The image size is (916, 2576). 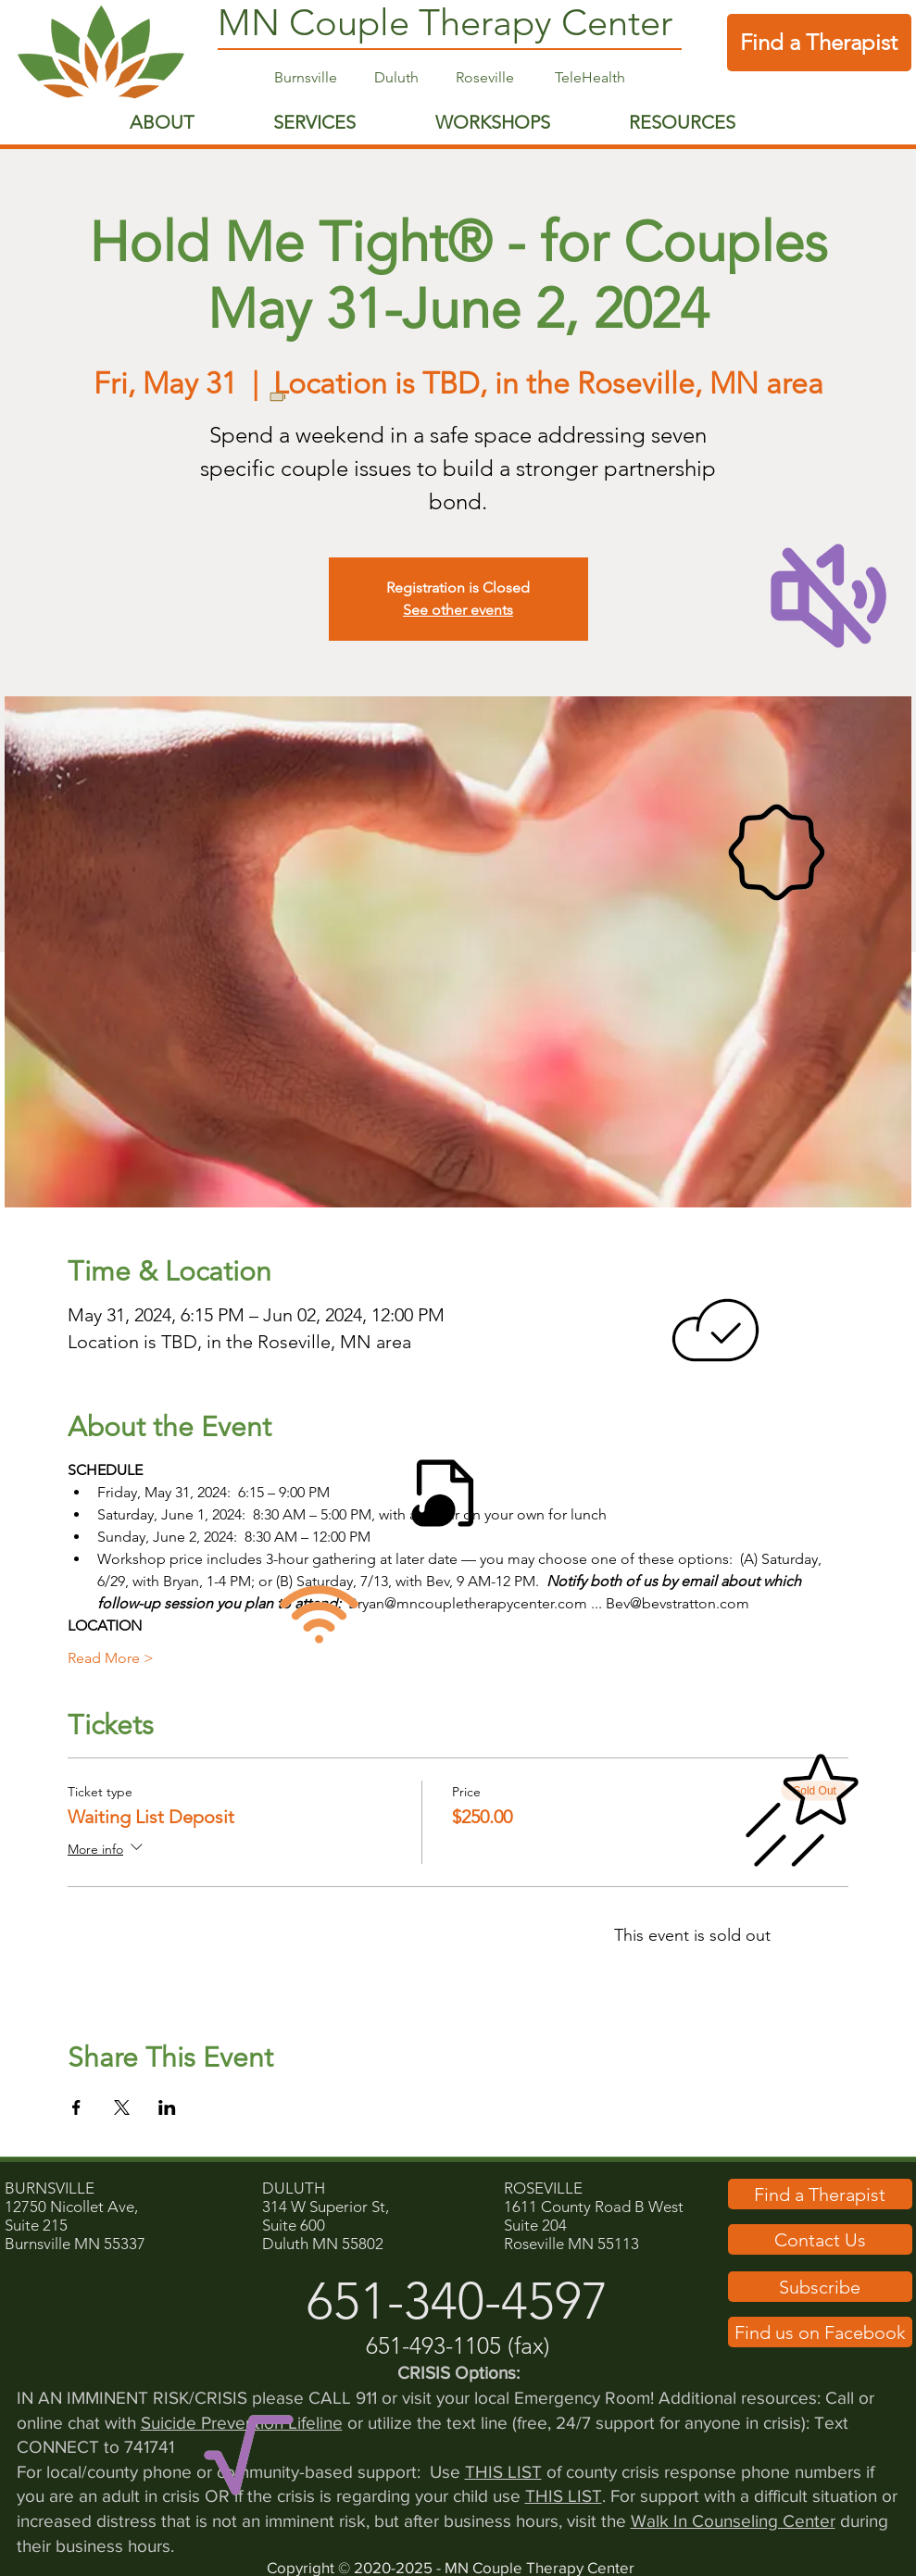 What do you see at coordinates (802, 1810) in the screenshot?
I see `add to favorites or wishlist` at bounding box center [802, 1810].